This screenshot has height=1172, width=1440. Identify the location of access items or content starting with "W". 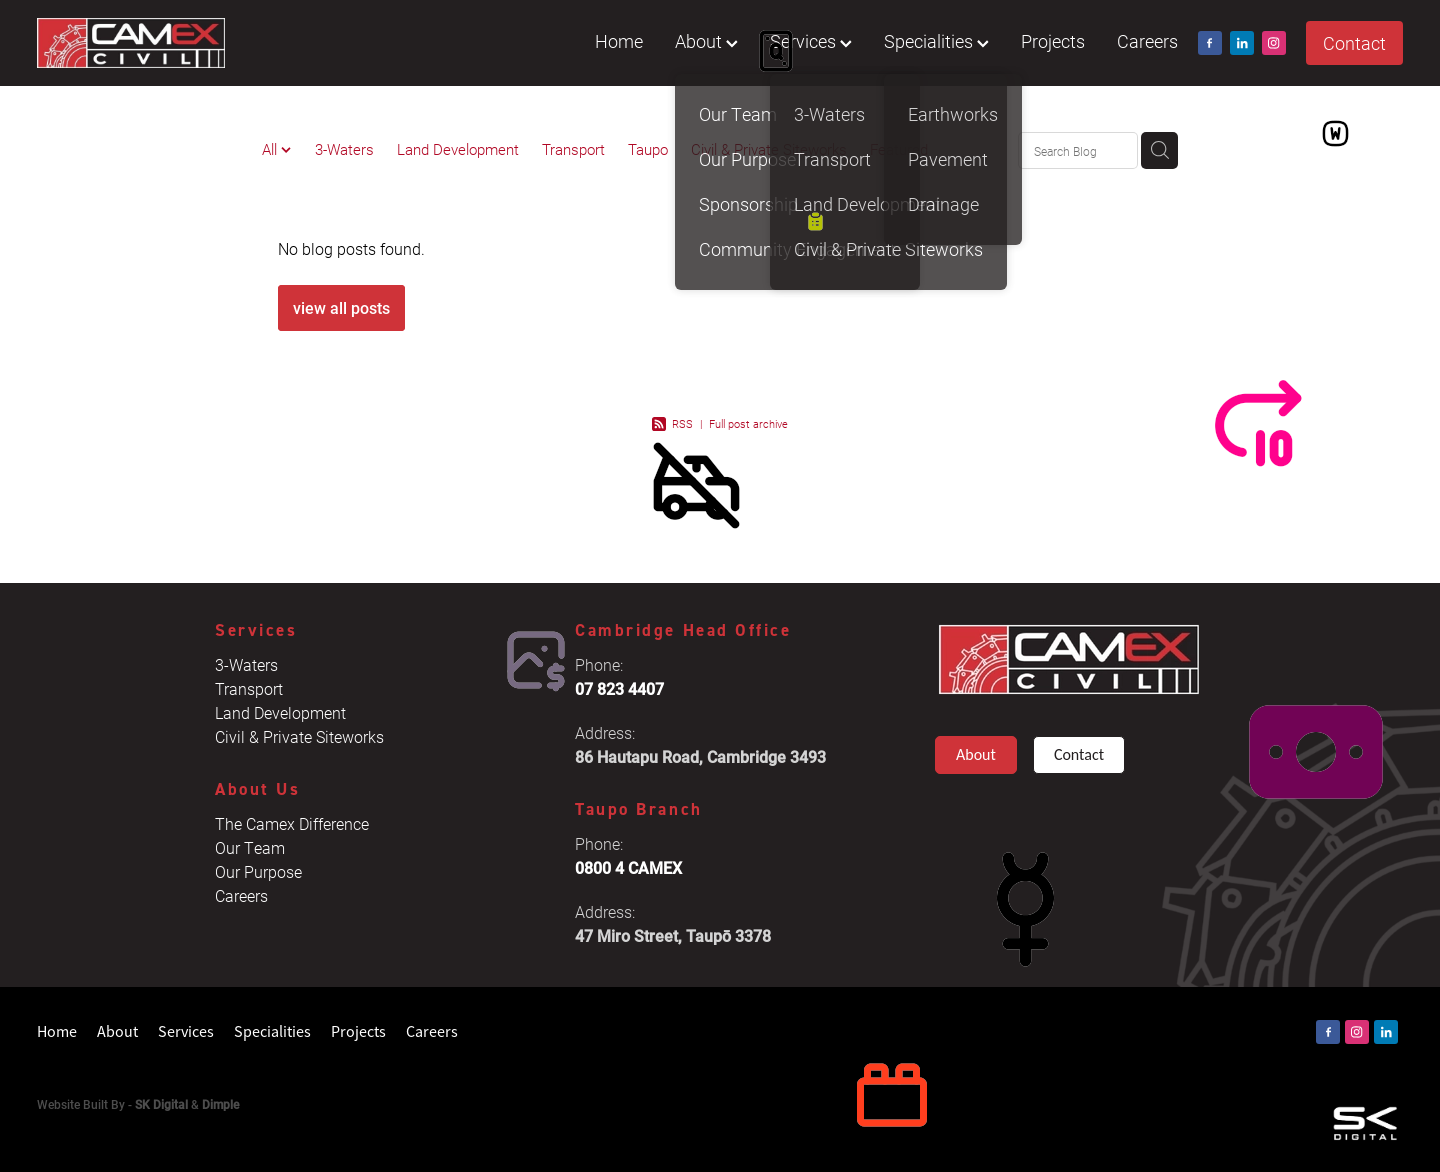
(1335, 133).